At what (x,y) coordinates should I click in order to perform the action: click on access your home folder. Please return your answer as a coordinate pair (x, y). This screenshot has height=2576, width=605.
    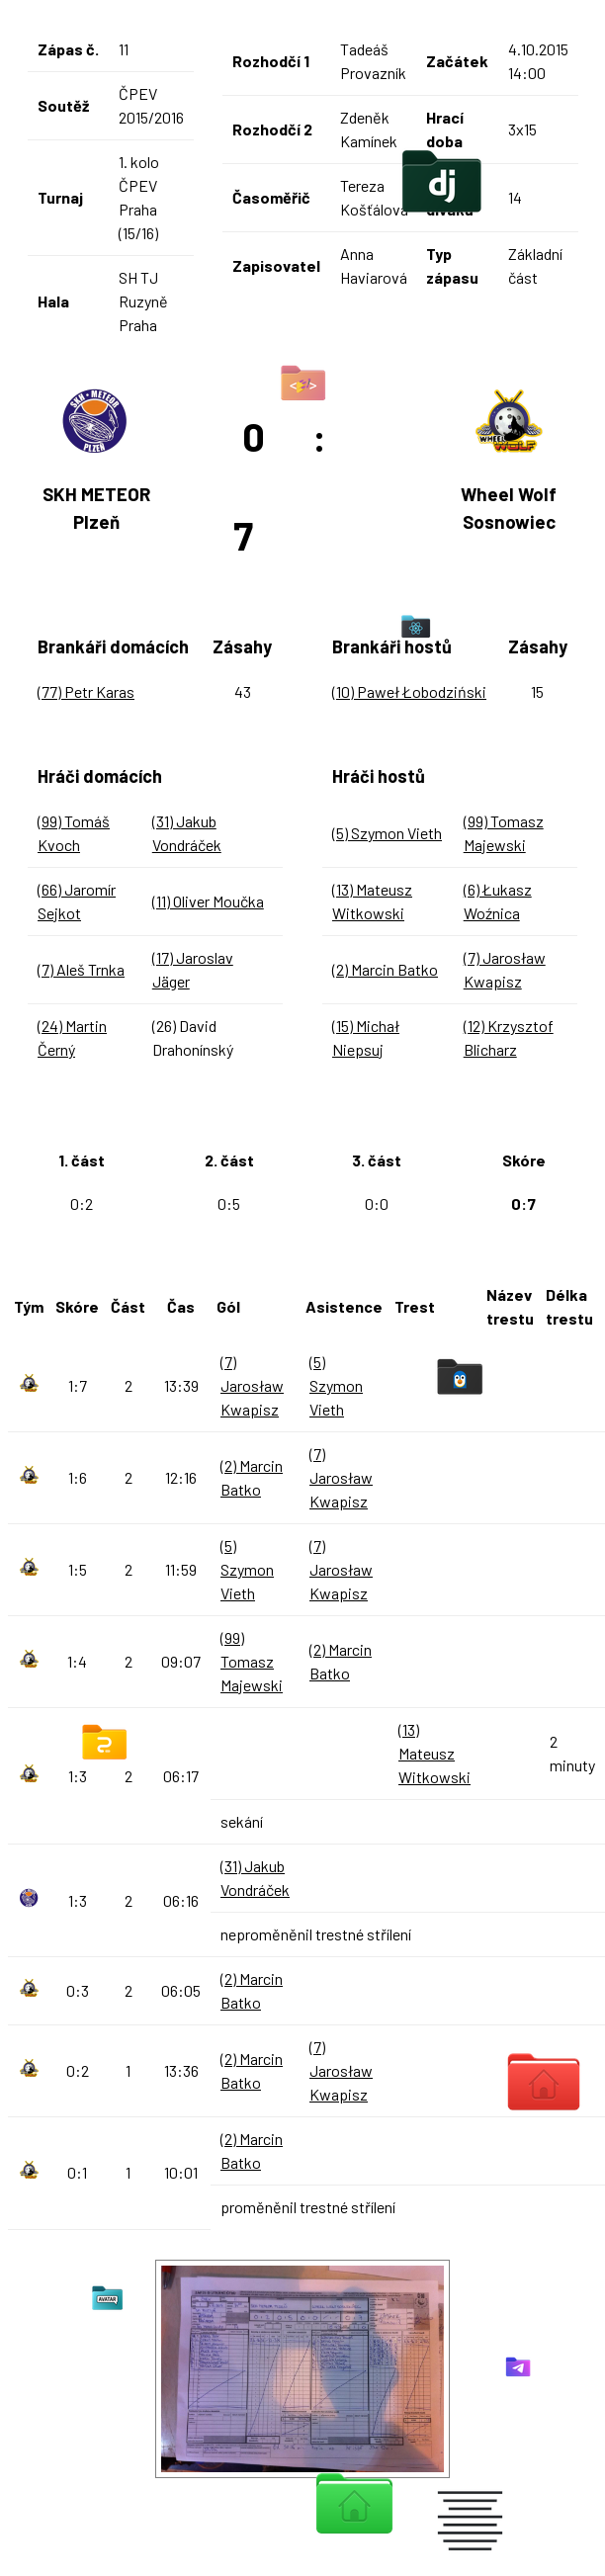
    Looking at the image, I should click on (544, 2082).